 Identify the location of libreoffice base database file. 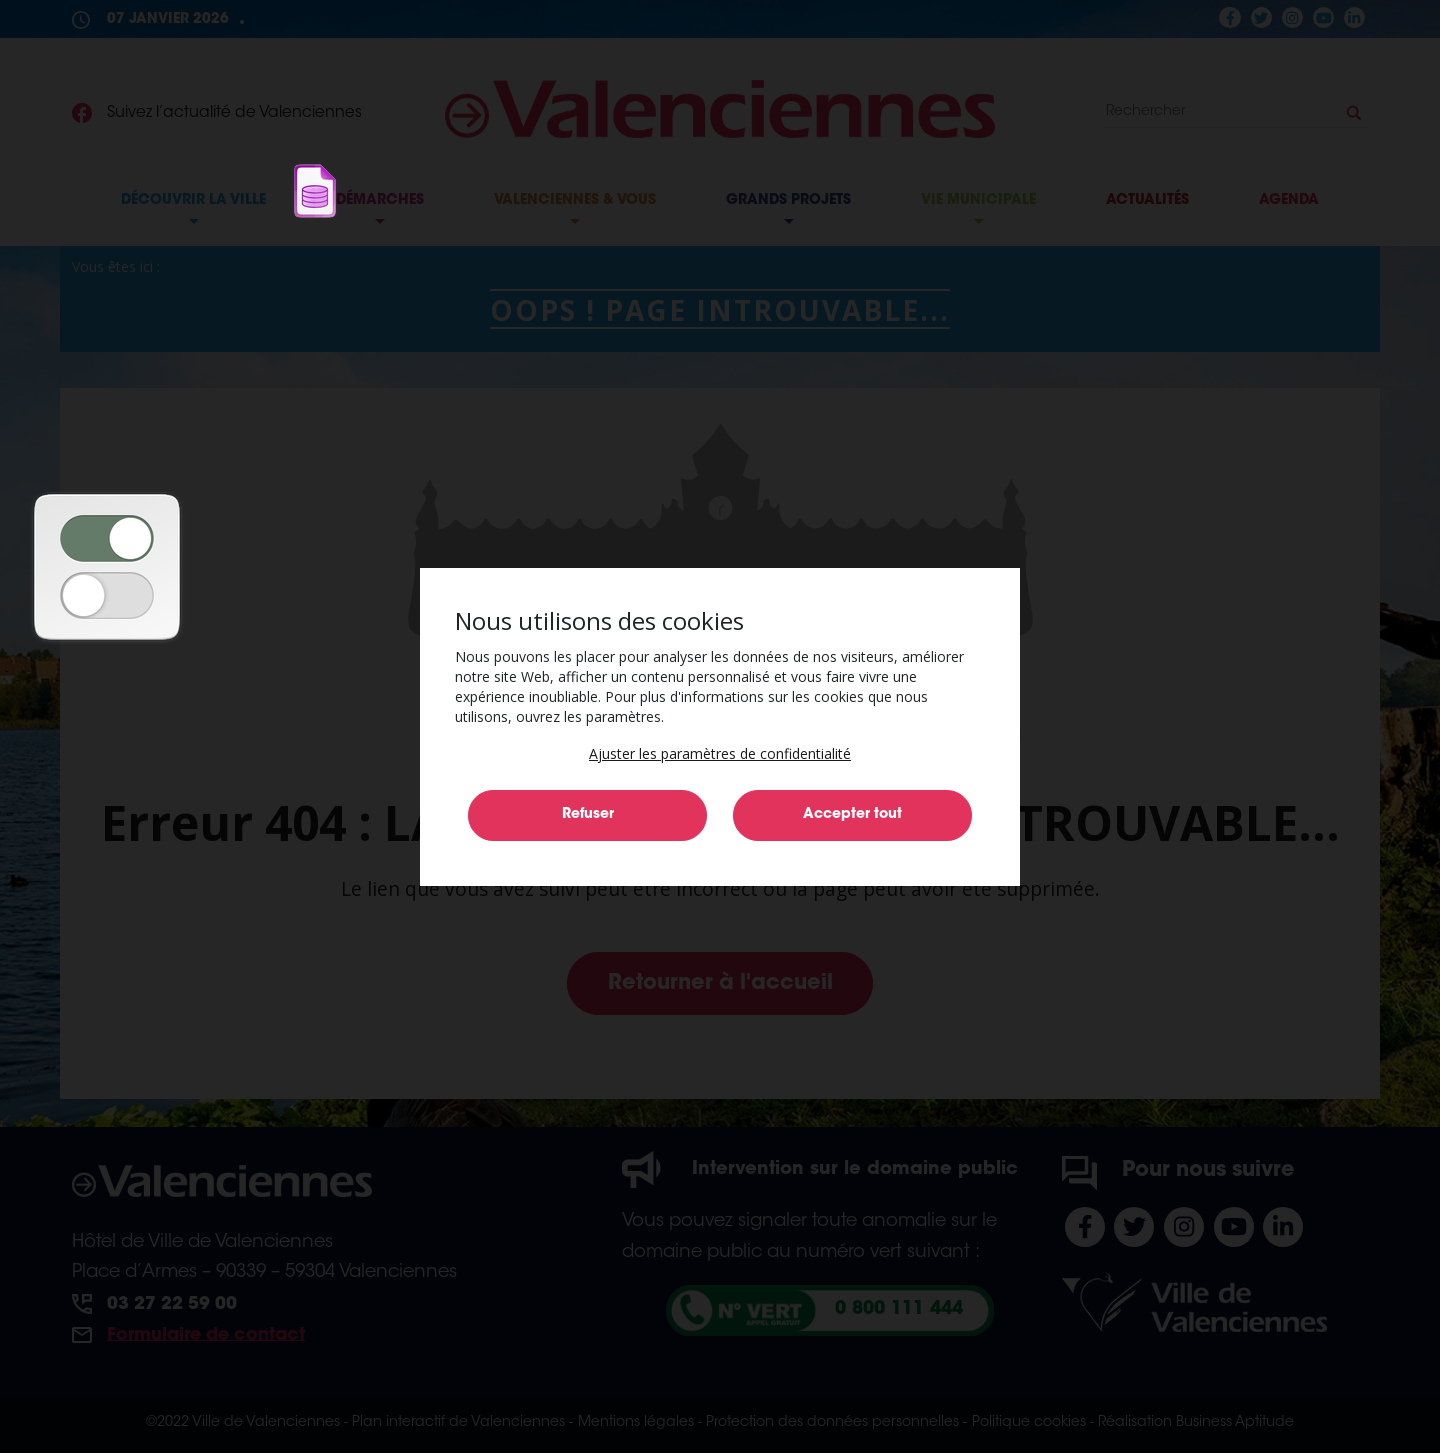
(315, 191).